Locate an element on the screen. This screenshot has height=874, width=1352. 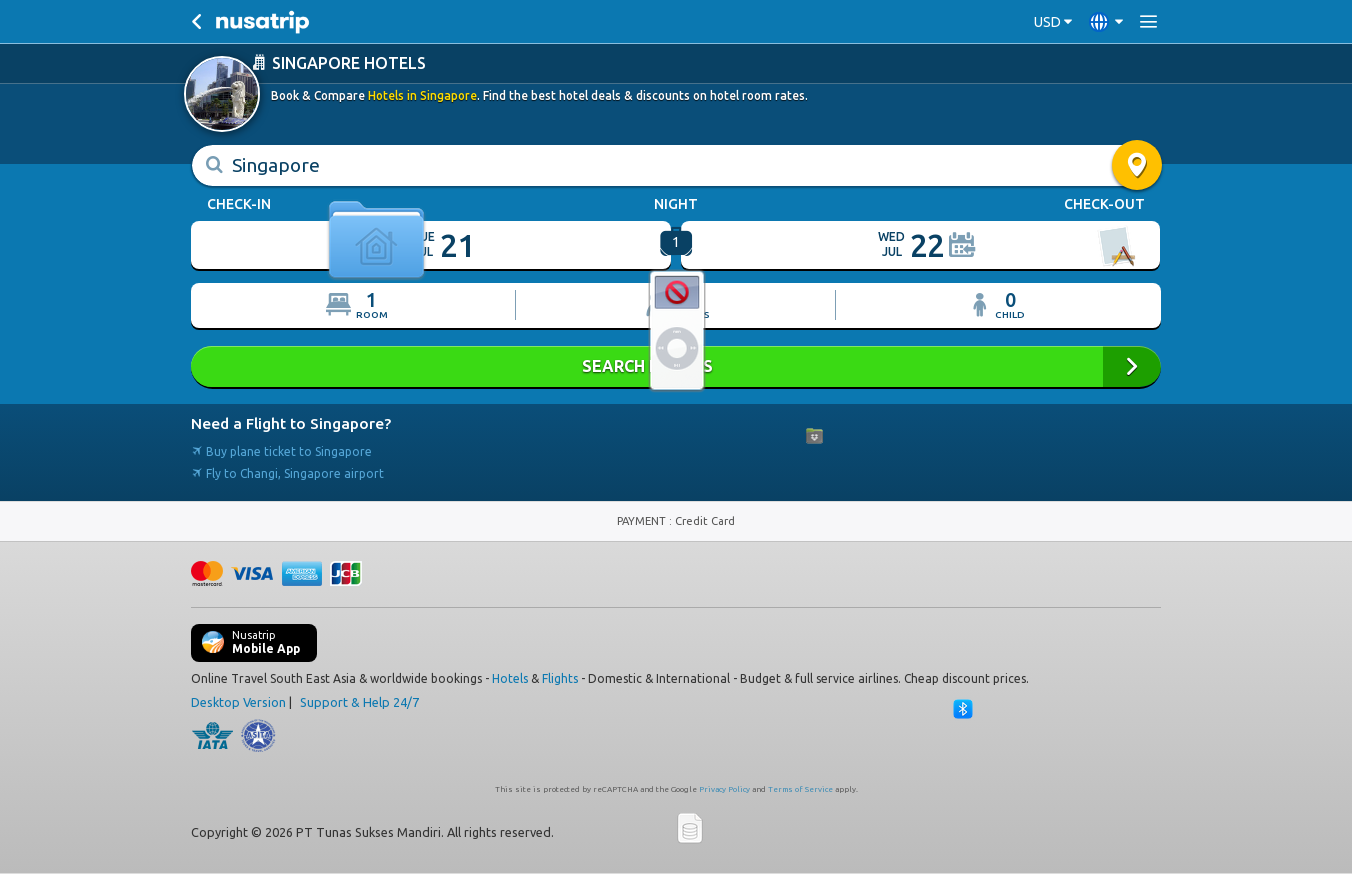
transfer files wirelessly via bluetooth is located at coordinates (963, 709).